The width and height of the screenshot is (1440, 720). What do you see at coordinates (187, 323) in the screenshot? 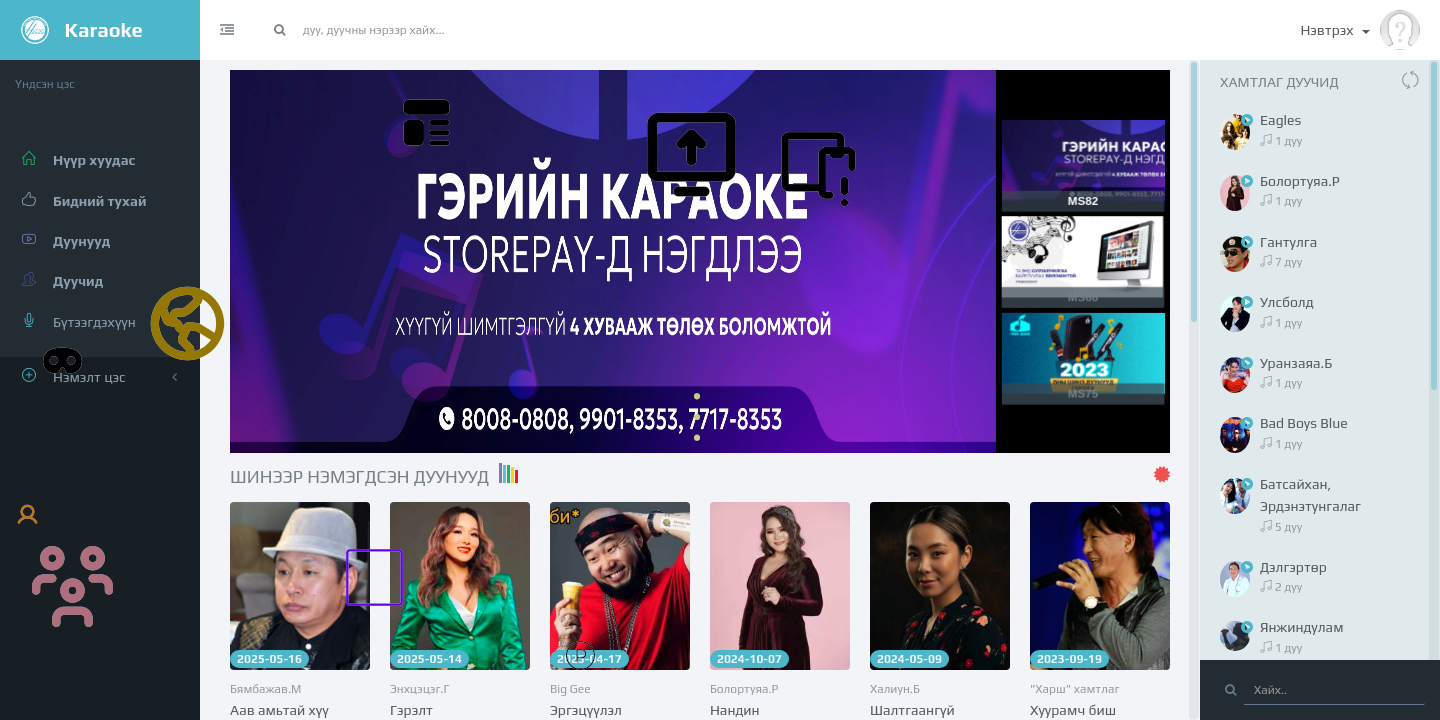
I see `switch to western hemisphere or Americas region` at bounding box center [187, 323].